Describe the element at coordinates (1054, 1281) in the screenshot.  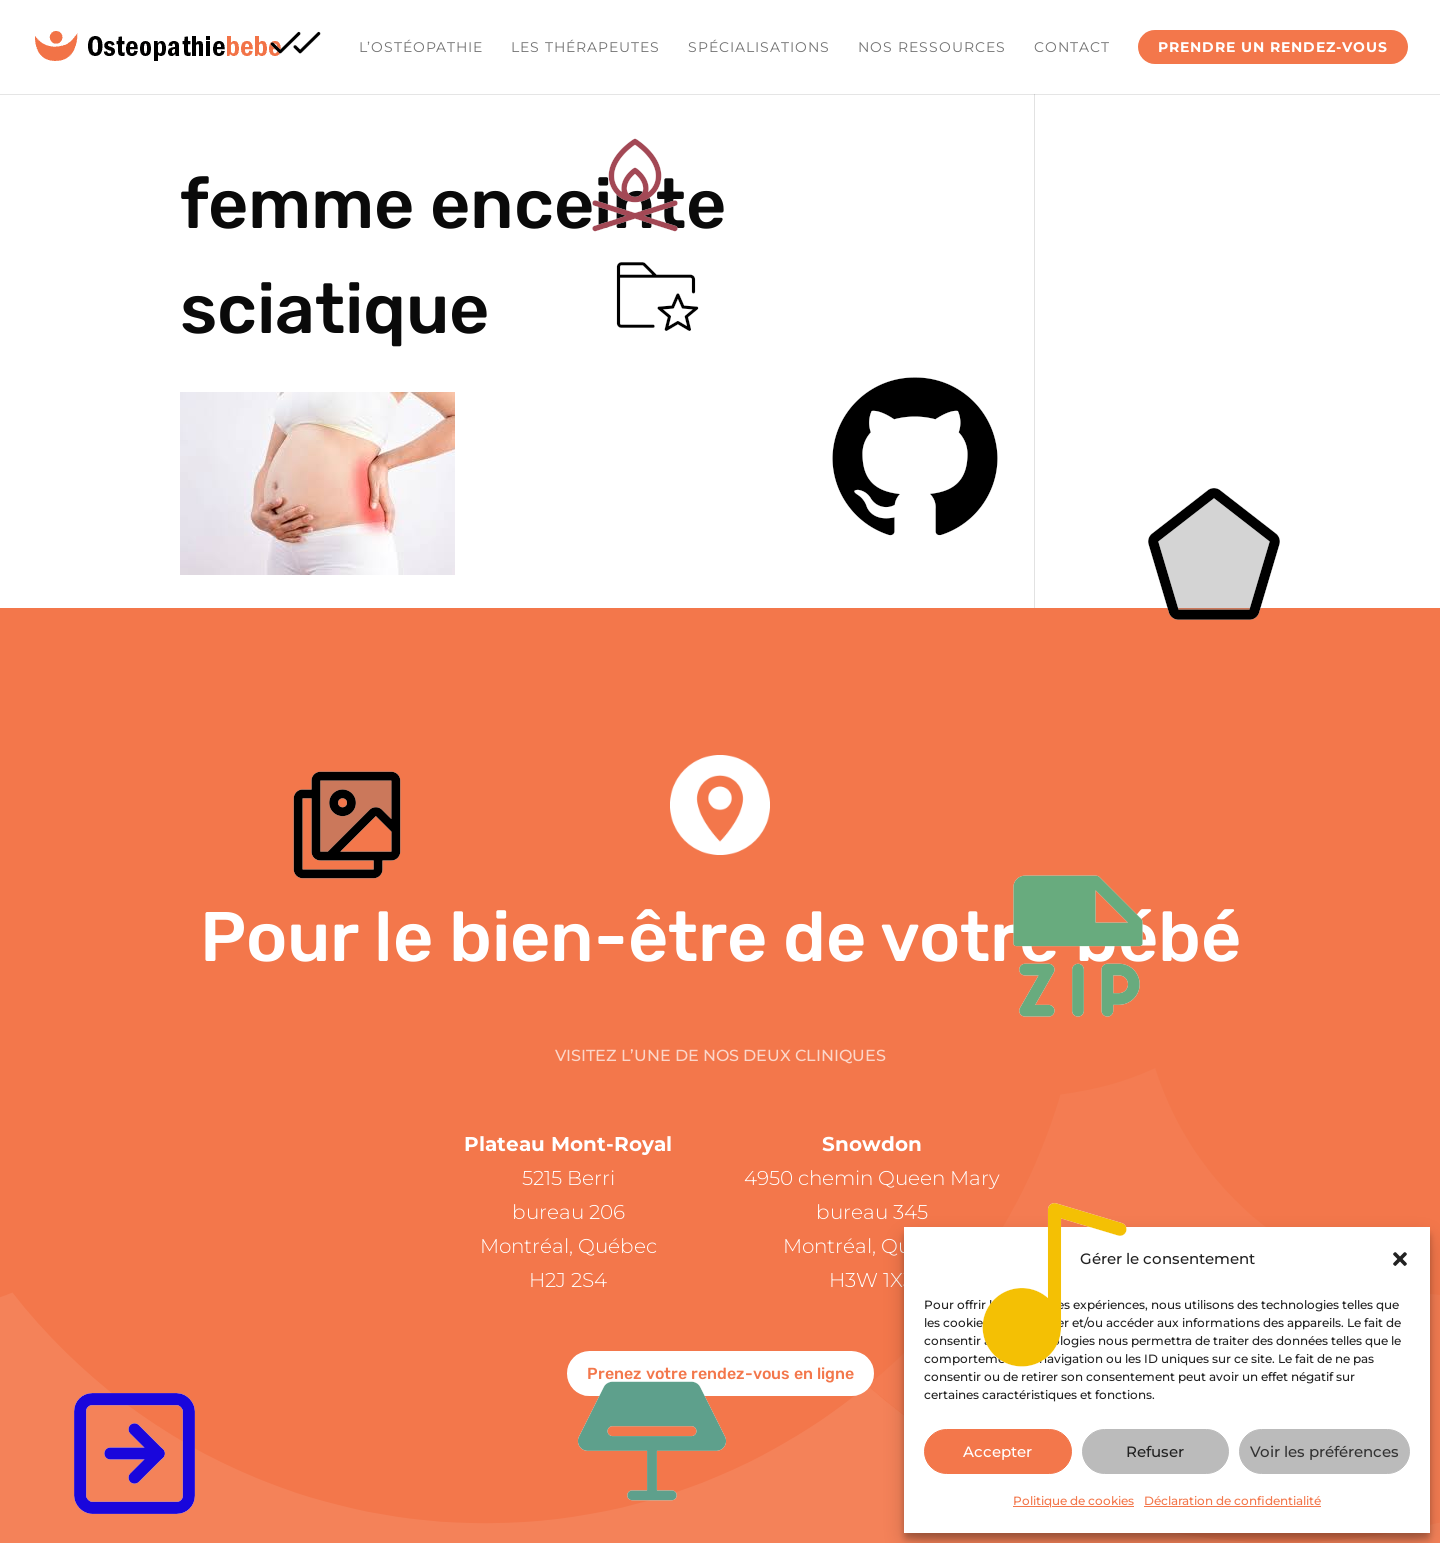
I see `access music or audio player` at that location.